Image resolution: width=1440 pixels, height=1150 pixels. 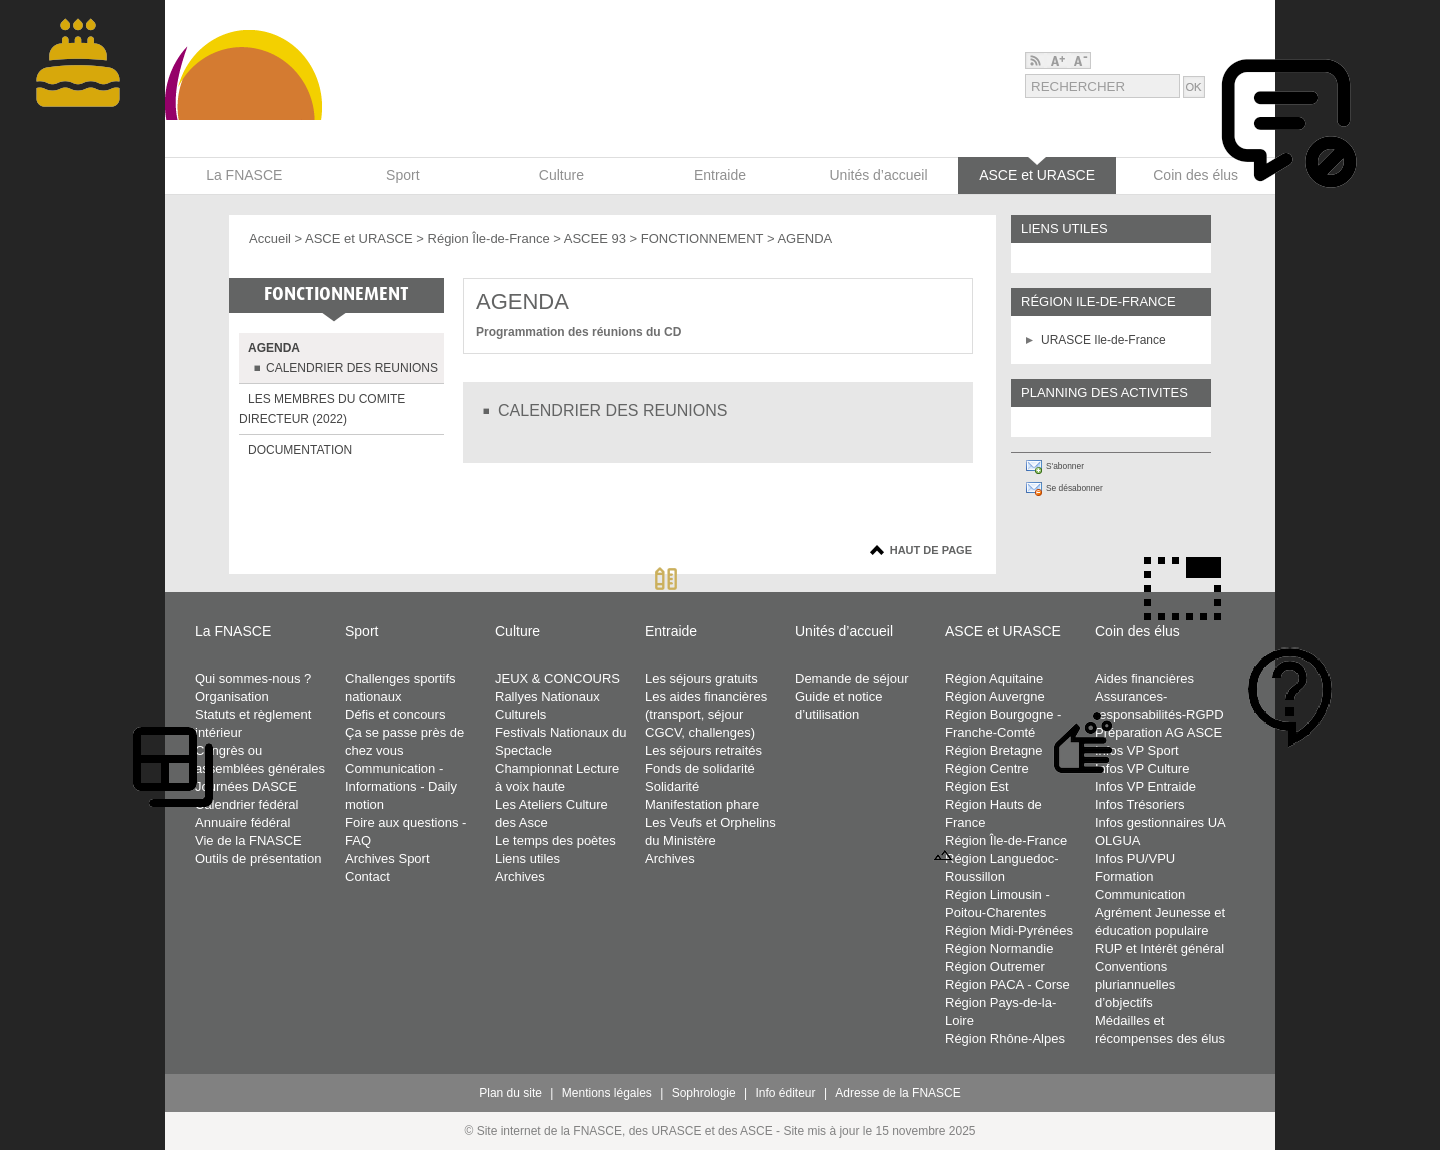 I want to click on view terrain or topographic map layer, so click(x=943, y=855).